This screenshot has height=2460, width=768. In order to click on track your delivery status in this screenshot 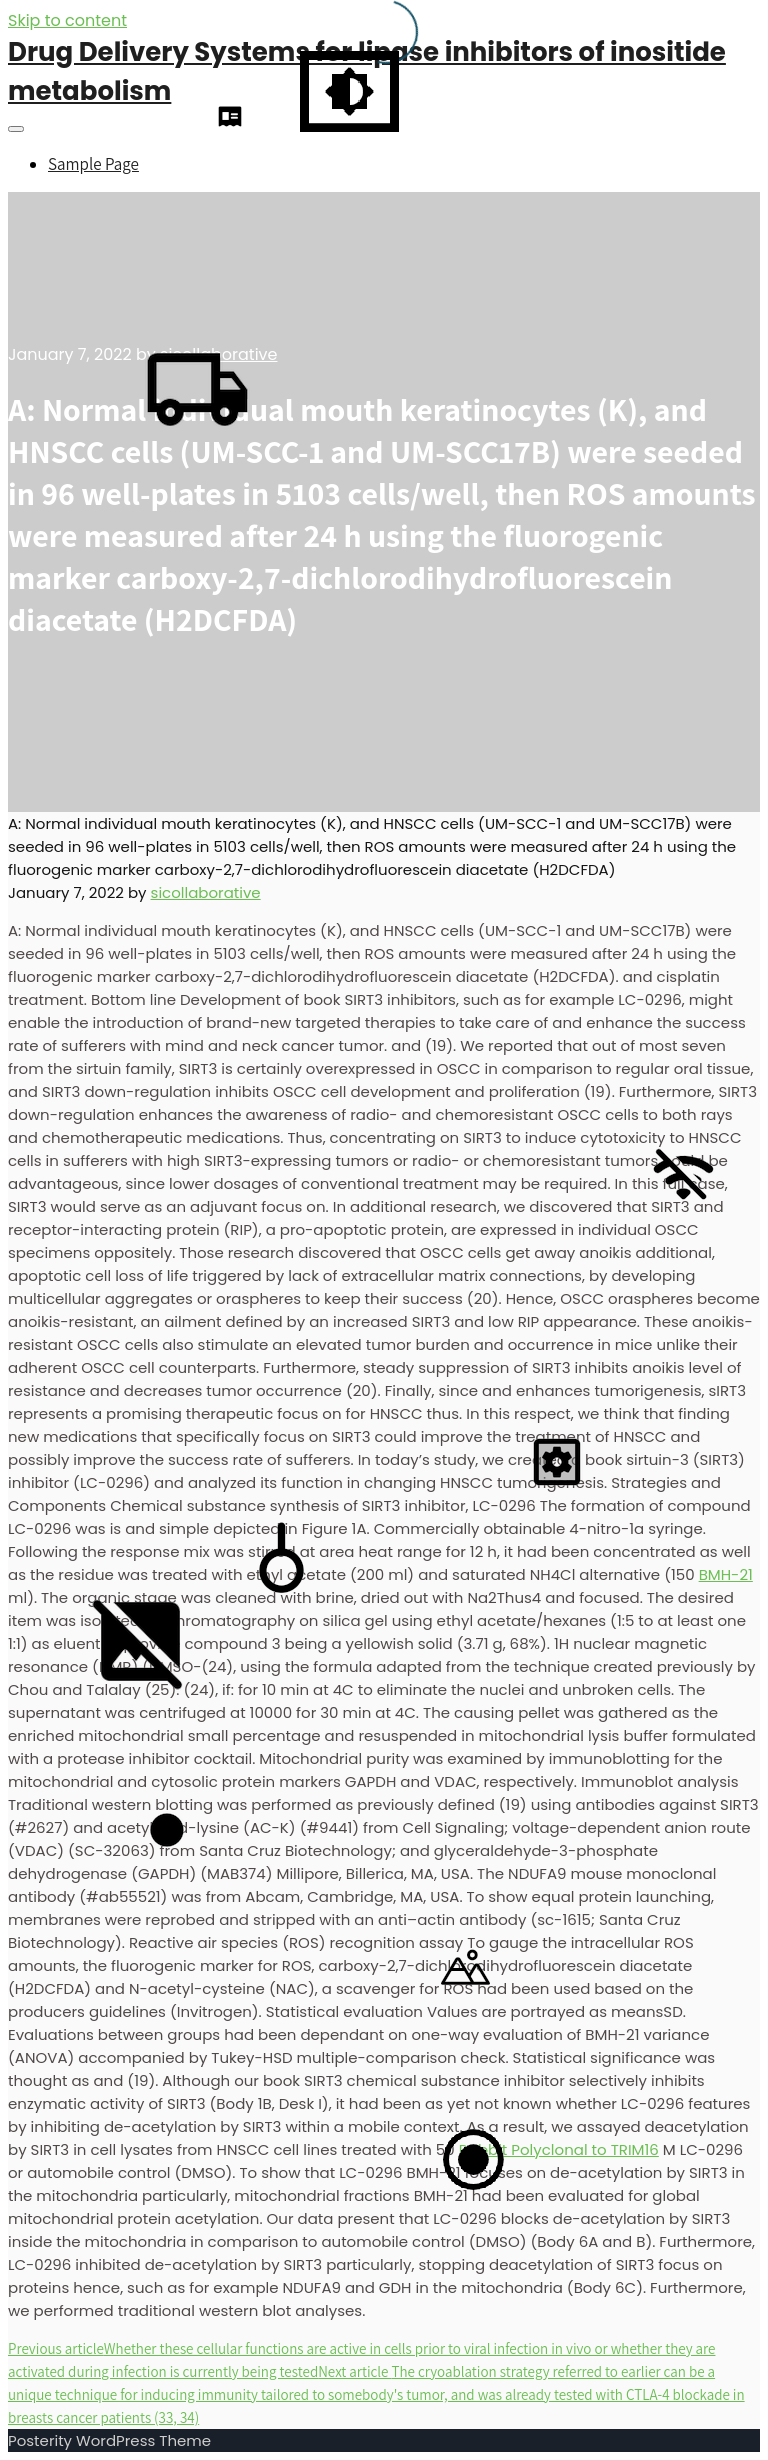, I will do `click(197, 389)`.